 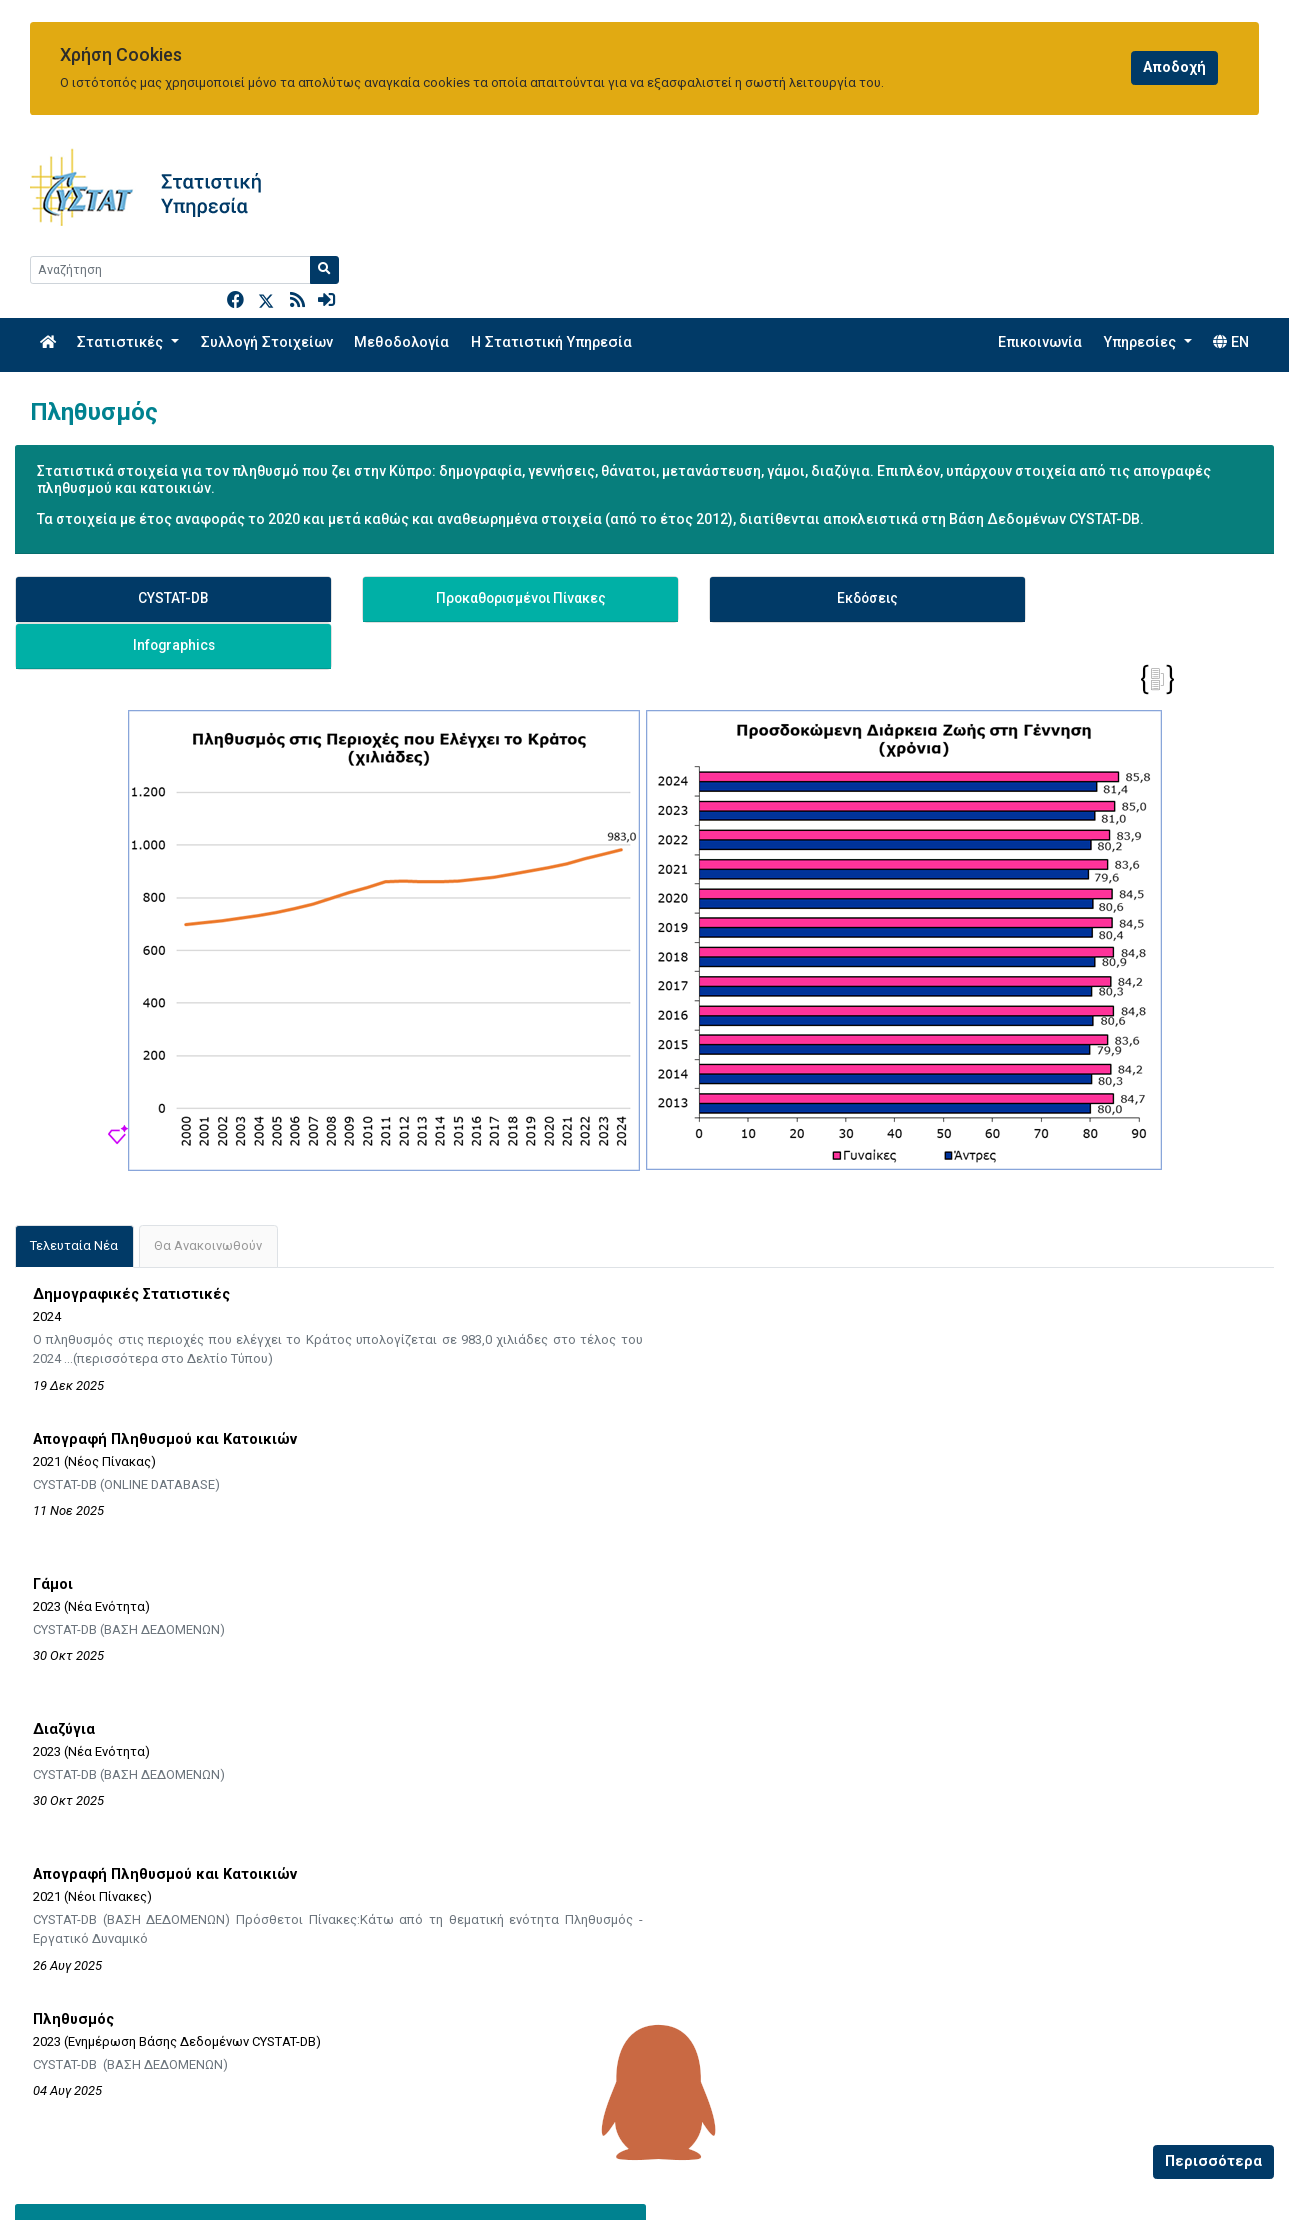 What do you see at coordinates (118, 1135) in the screenshot?
I see `premium or luxury feature indicator` at bounding box center [118, 1135].